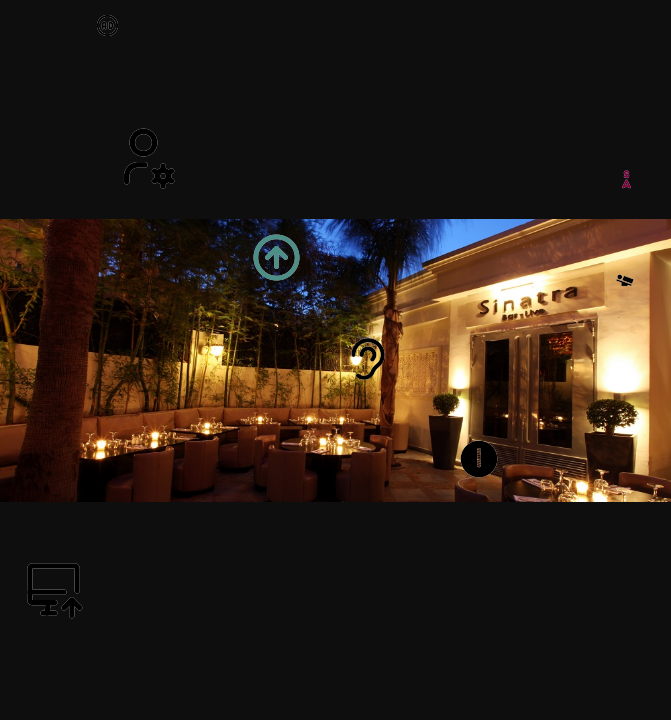  What do you see at coordinates (479, 459) in the screenshot?
I see `indicates 6 o'clock or half past the hour` at bounding box center [479, 459].